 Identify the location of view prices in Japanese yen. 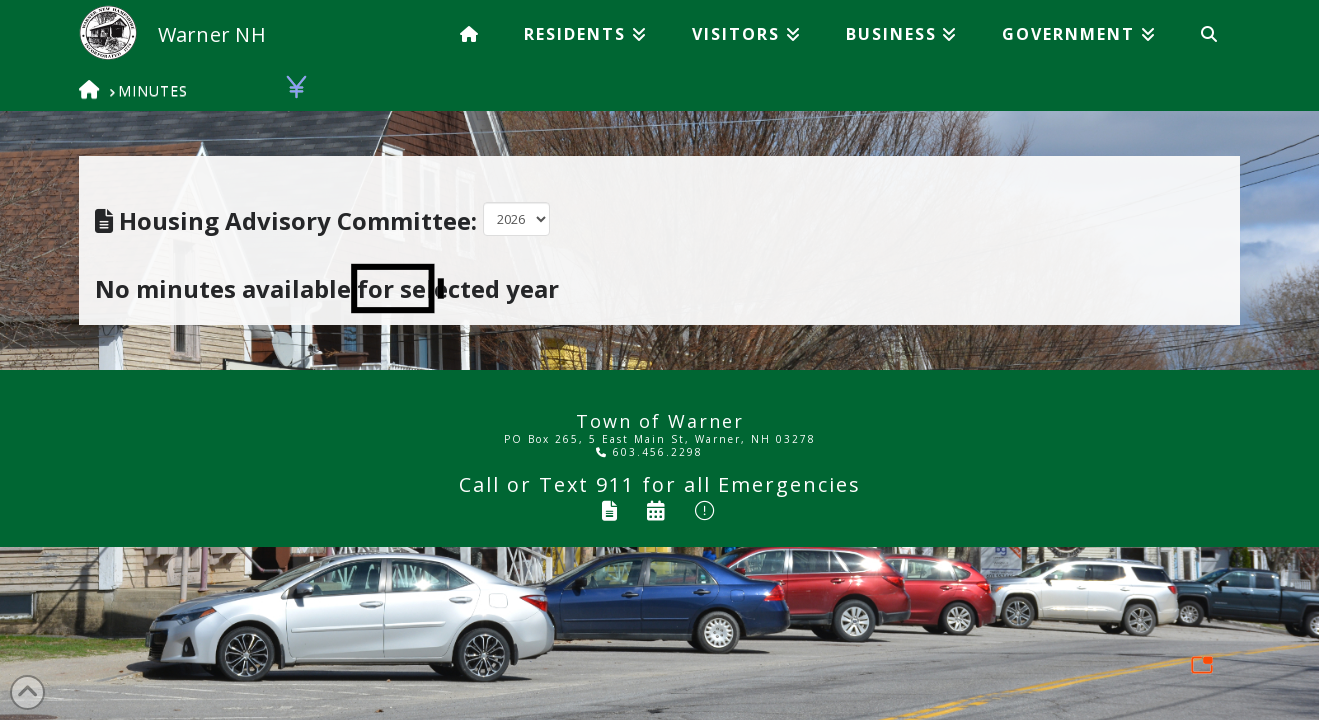
(296, 86).